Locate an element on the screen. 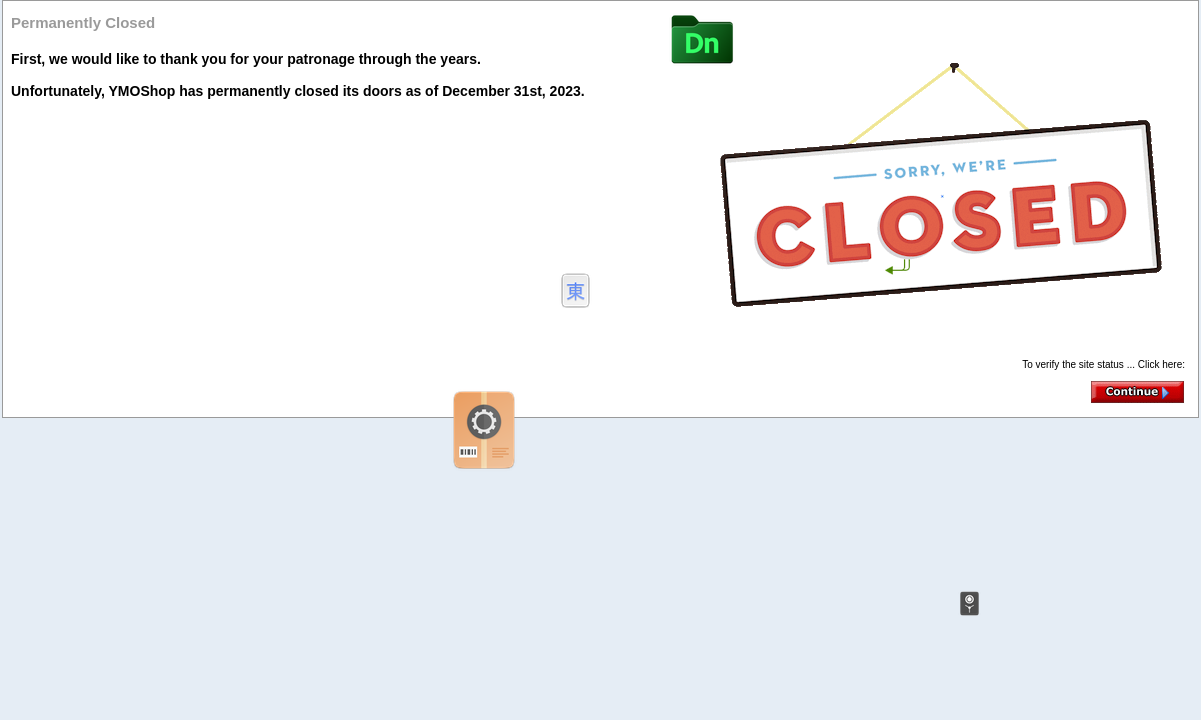 This screenshot has width=1201, height=720. reply to all recipients of an email is located at coordinates (897, 265).